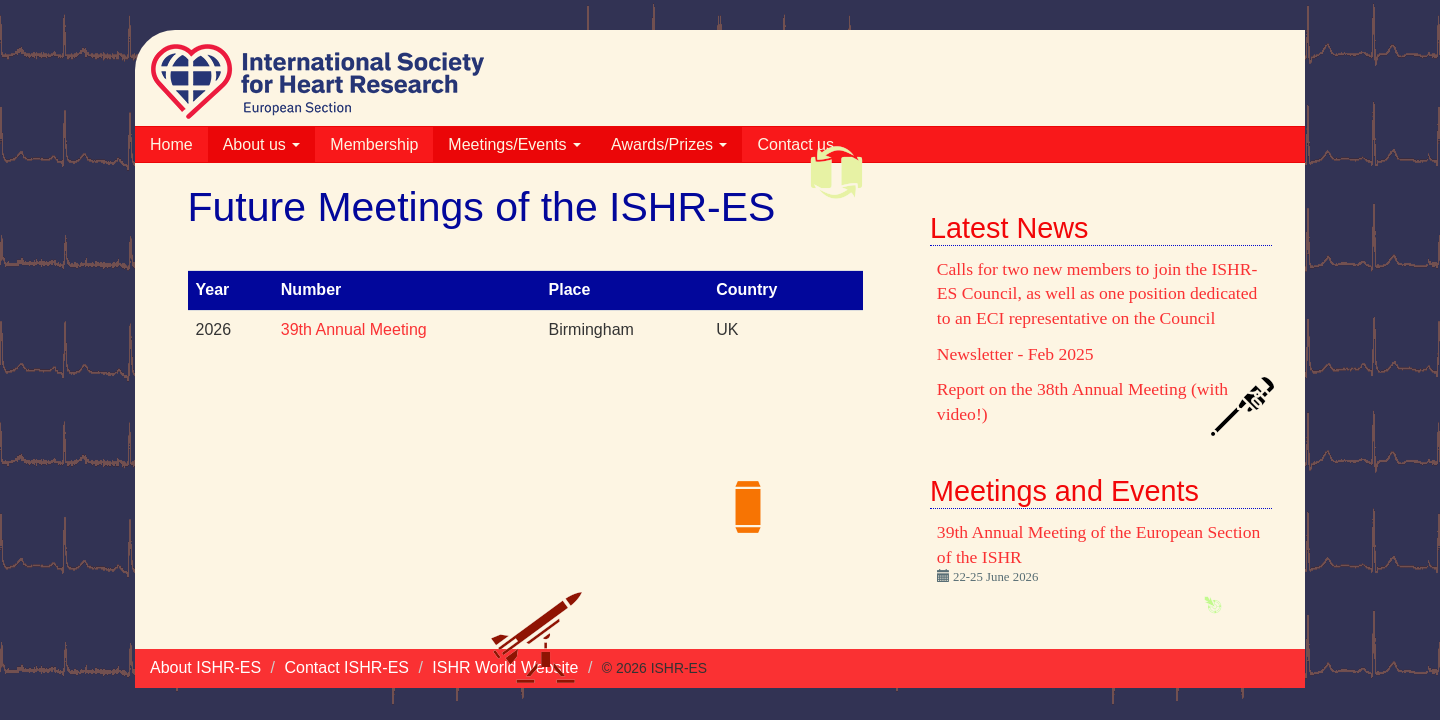 This screenshot has height=720, width=1440. I want to click on launch missile attack in game, so click(536, 637).